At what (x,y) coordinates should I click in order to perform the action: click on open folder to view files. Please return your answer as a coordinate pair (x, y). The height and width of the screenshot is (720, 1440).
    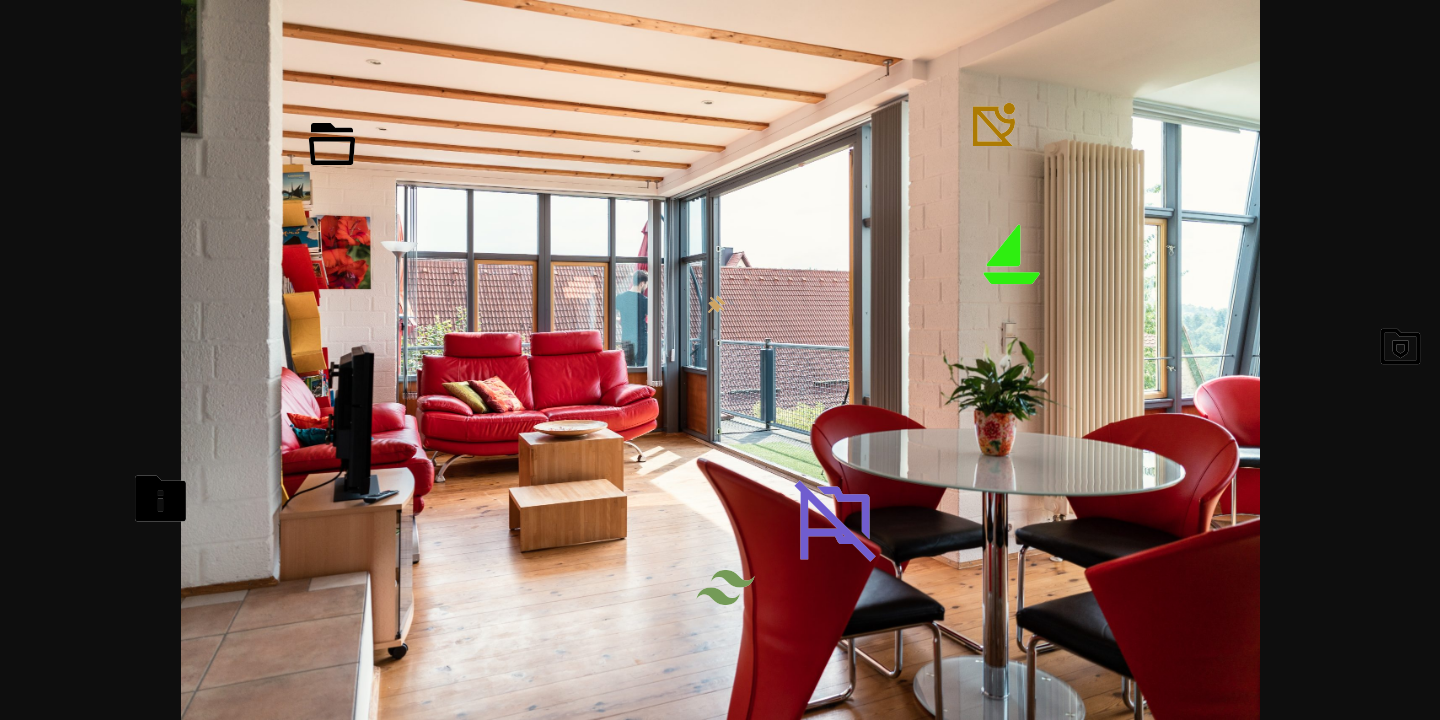
    Looking at the image, I should click on (332, 144).